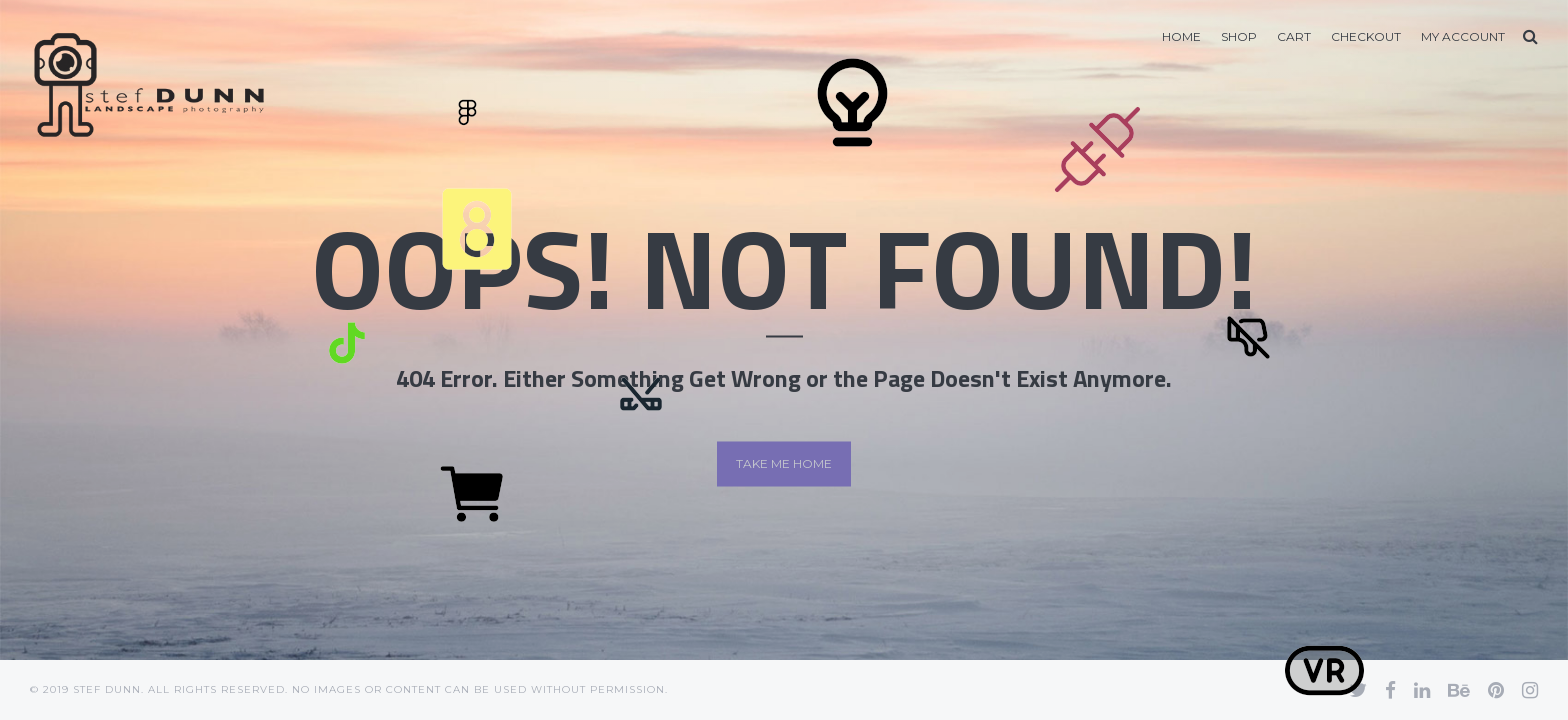  Describe the element at coordinates (467, 112) in the screenshot. I see `open figma` at that location.